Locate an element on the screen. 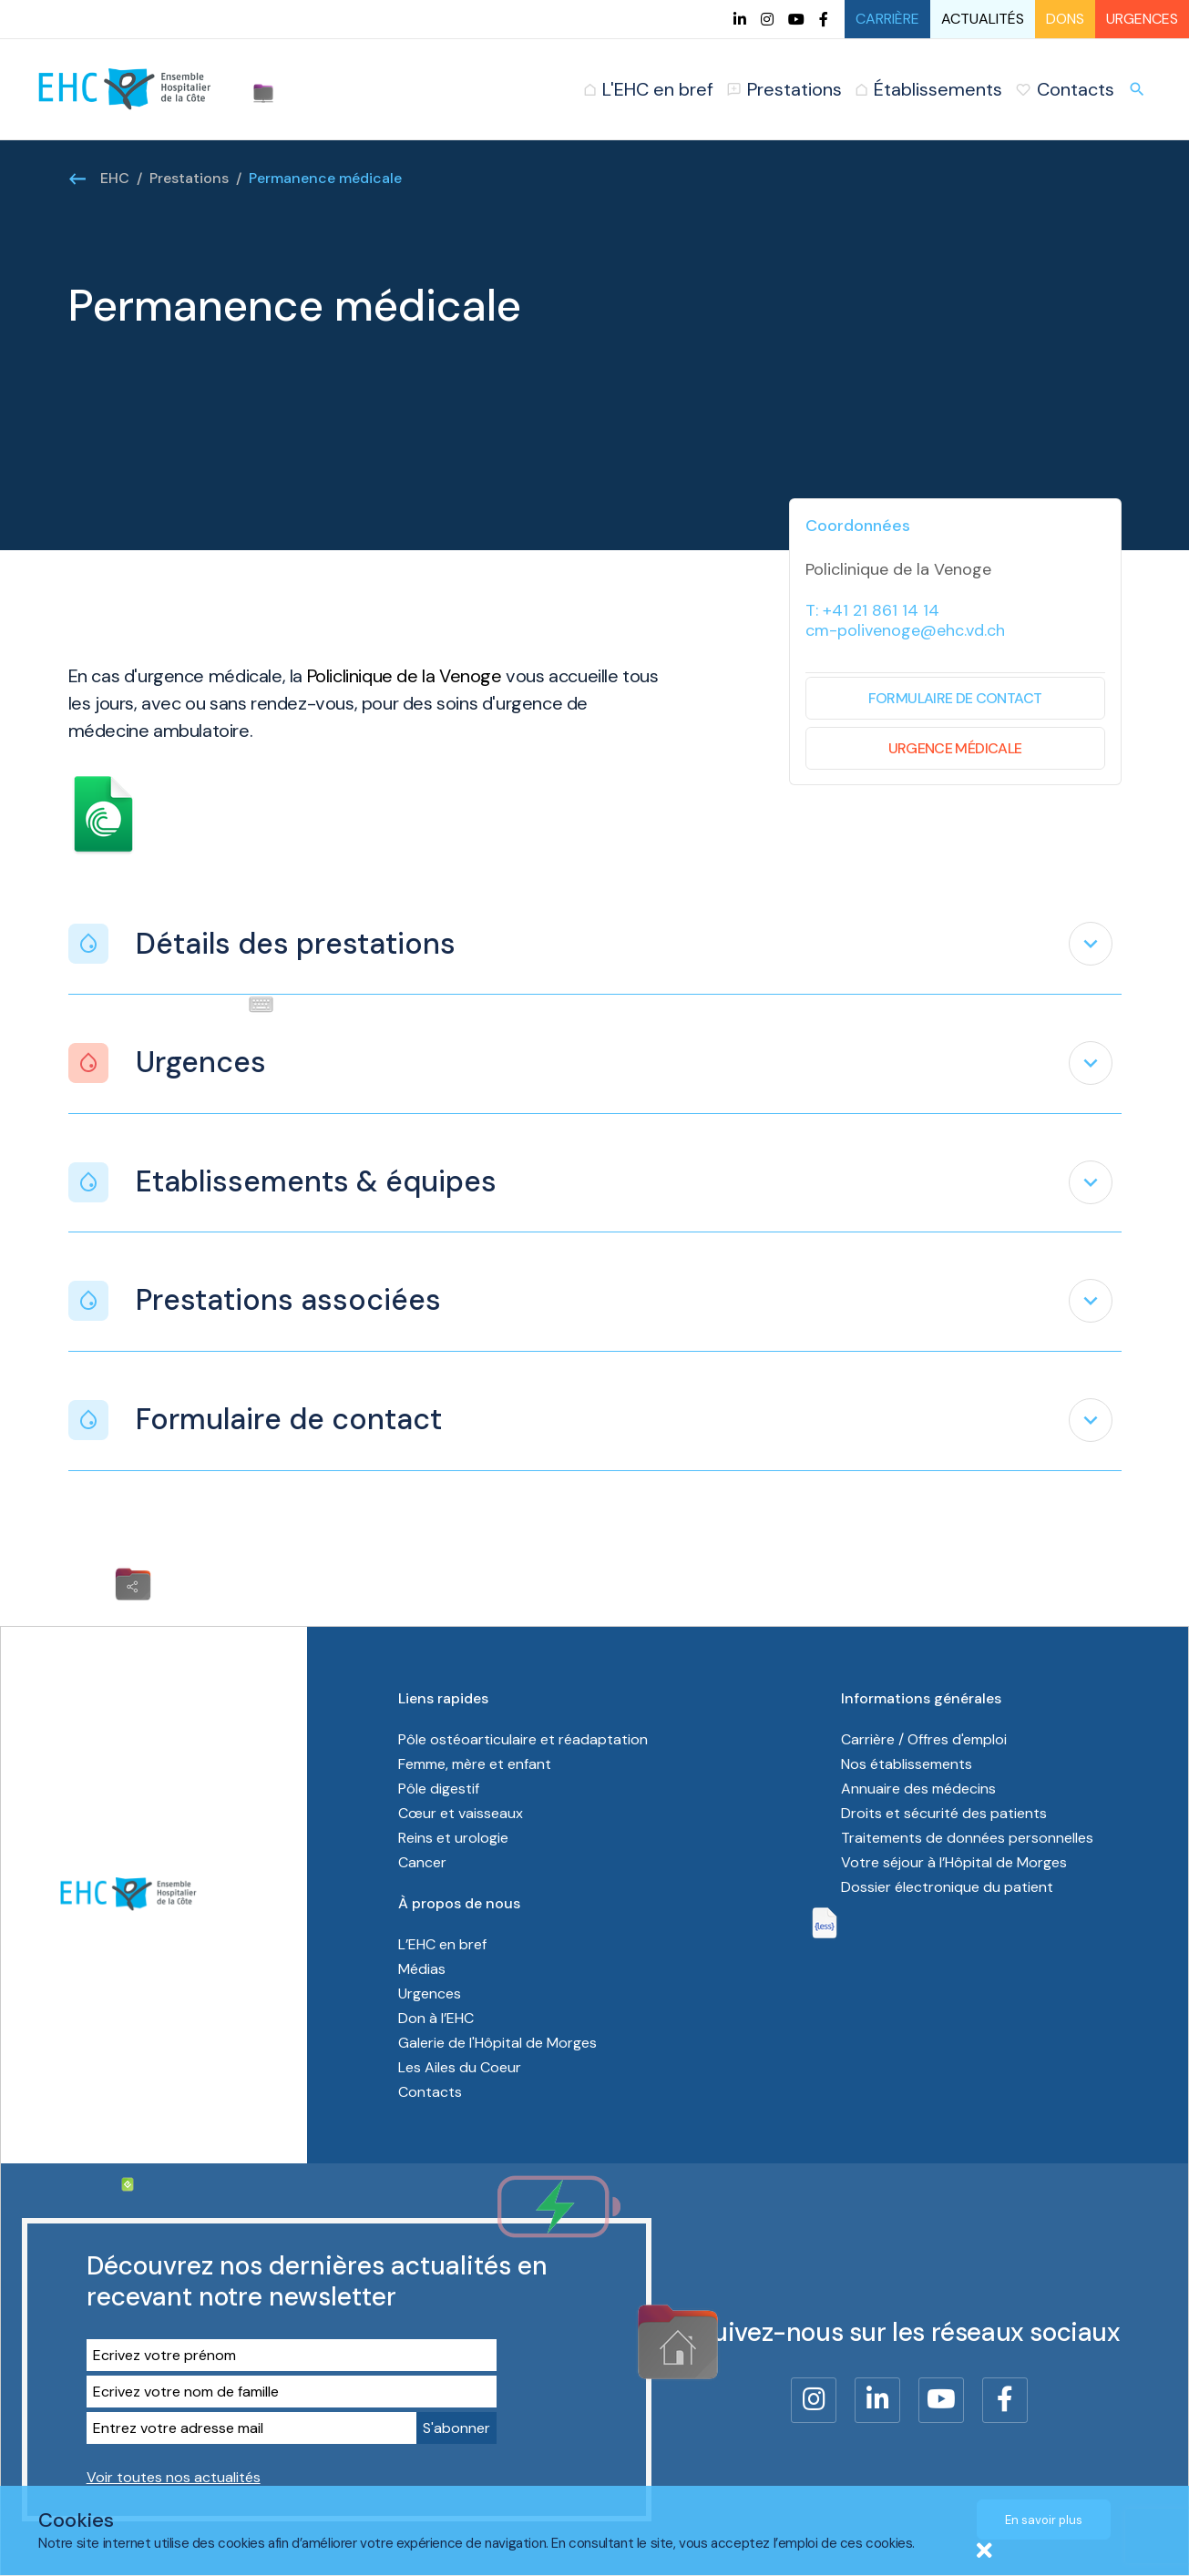 This screenshot has width=1189, height=2576. open keyboard settings is located at coordinates (261, 1004).